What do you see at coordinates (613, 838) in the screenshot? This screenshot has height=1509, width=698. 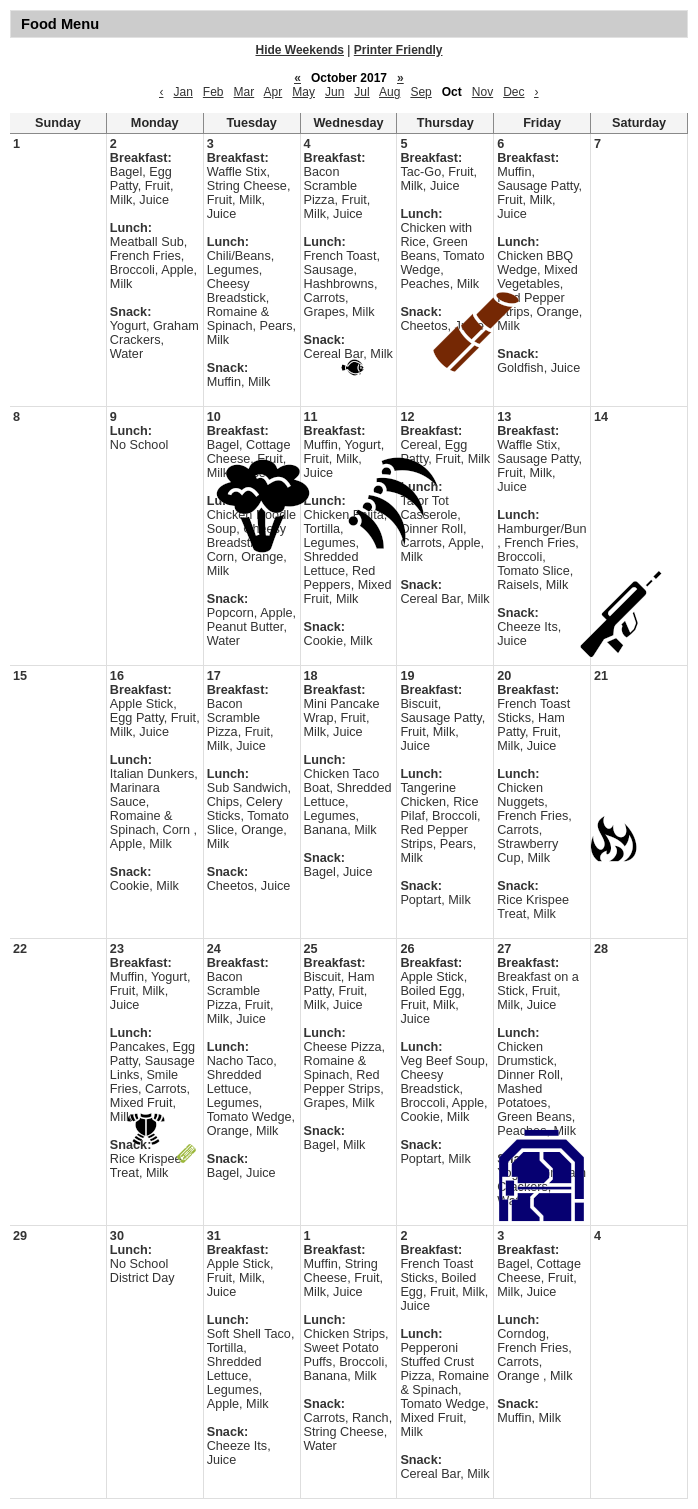 I see `indicates a hot or trending item` at bounding box center [613, 838].